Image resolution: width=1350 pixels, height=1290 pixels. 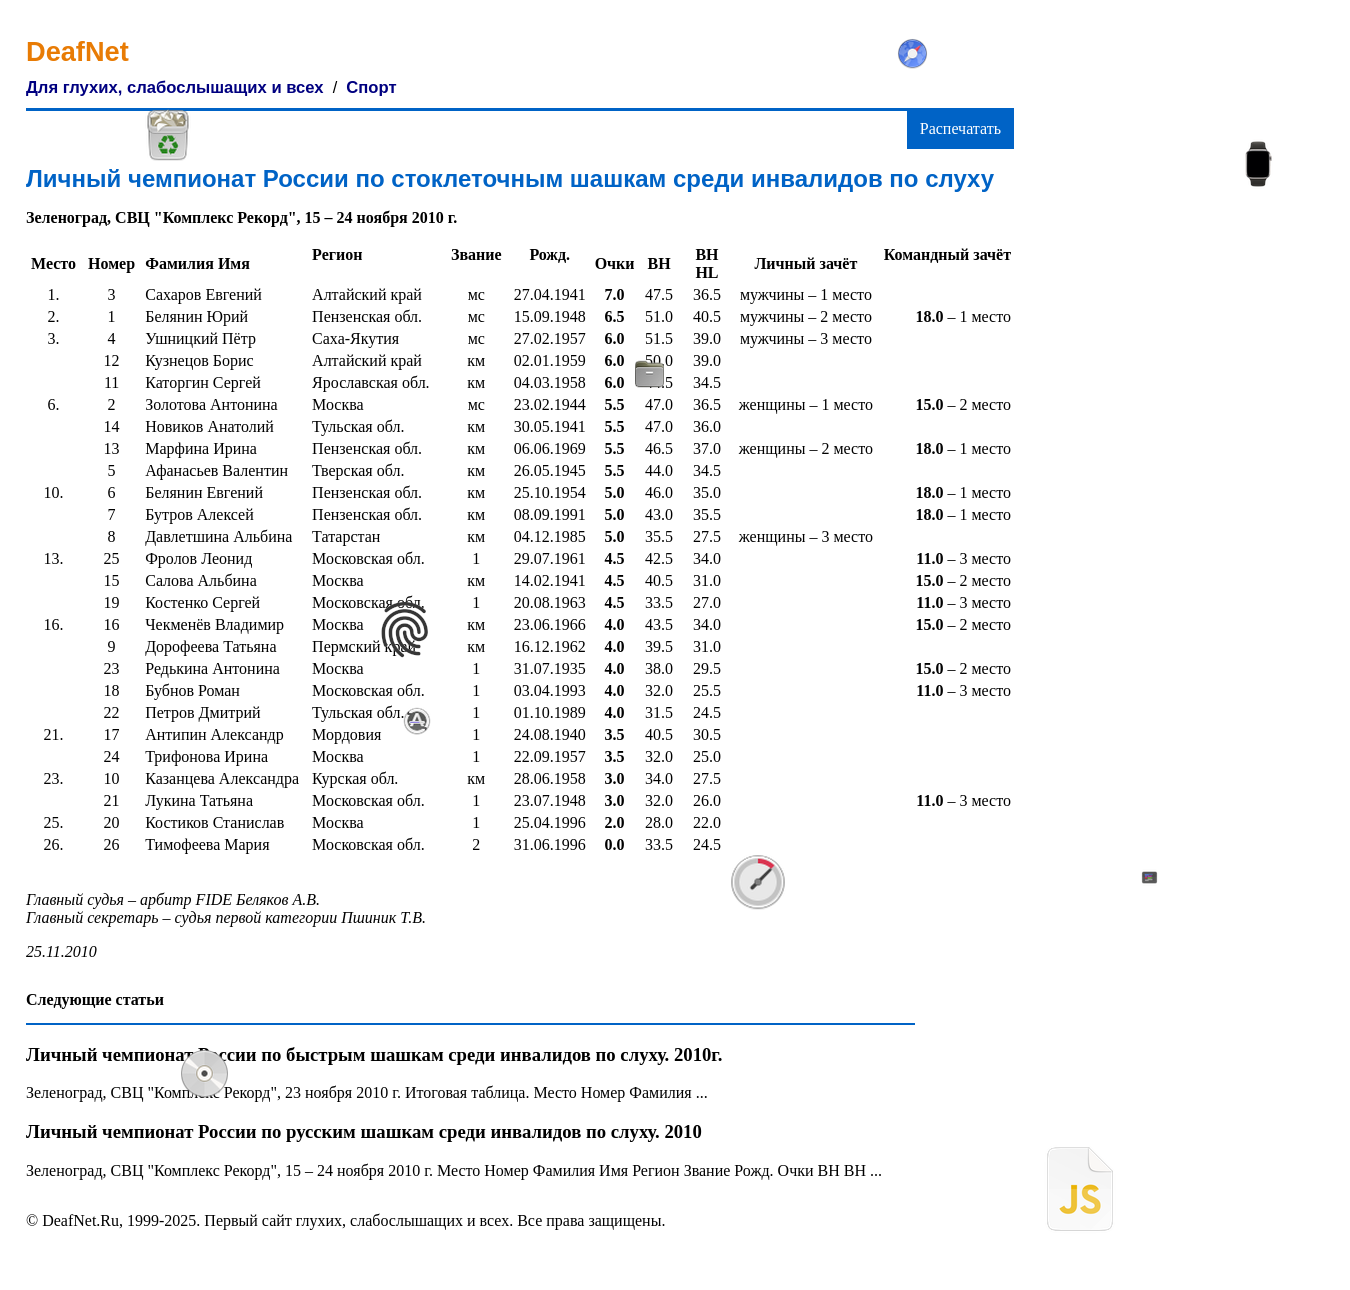 What do you see at coordinates (417, 721) in the screenshot?
I see `check for available software updates` at bounding box center [417, 721].